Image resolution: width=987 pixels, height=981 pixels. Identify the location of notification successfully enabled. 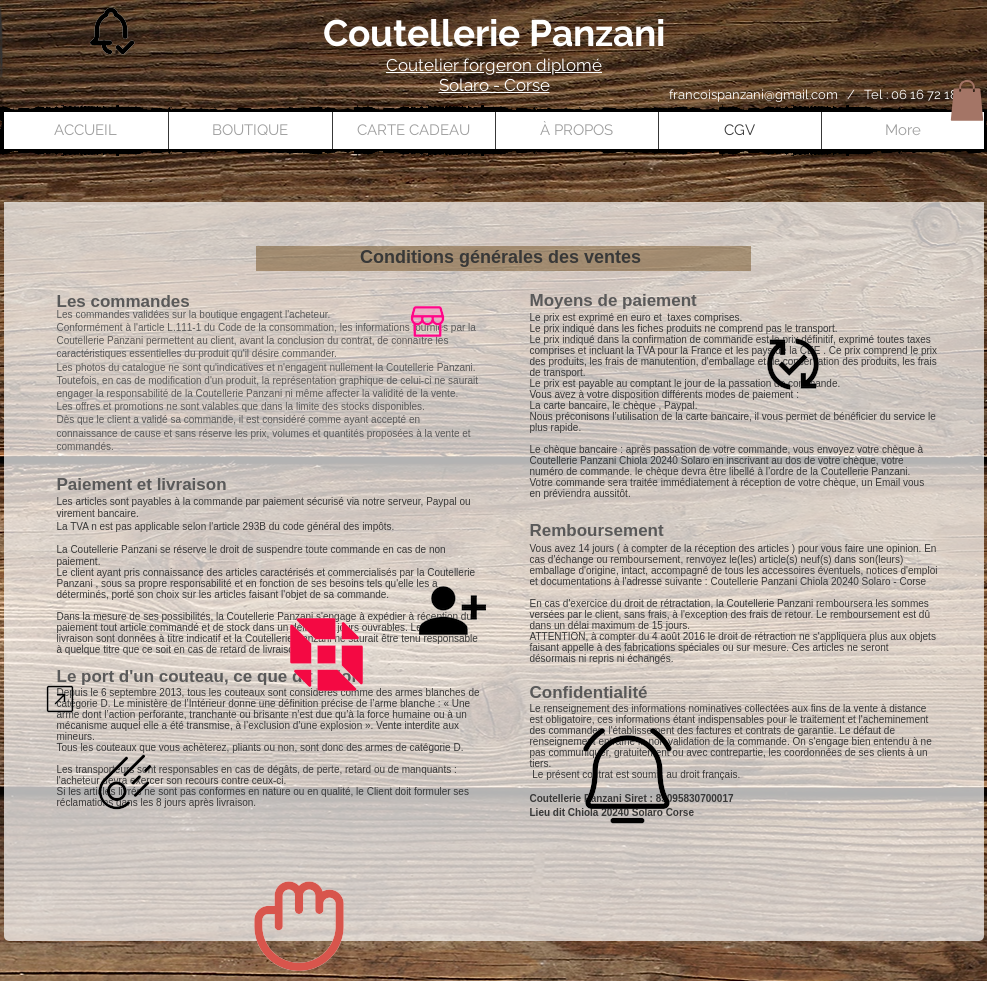
(111, 31).